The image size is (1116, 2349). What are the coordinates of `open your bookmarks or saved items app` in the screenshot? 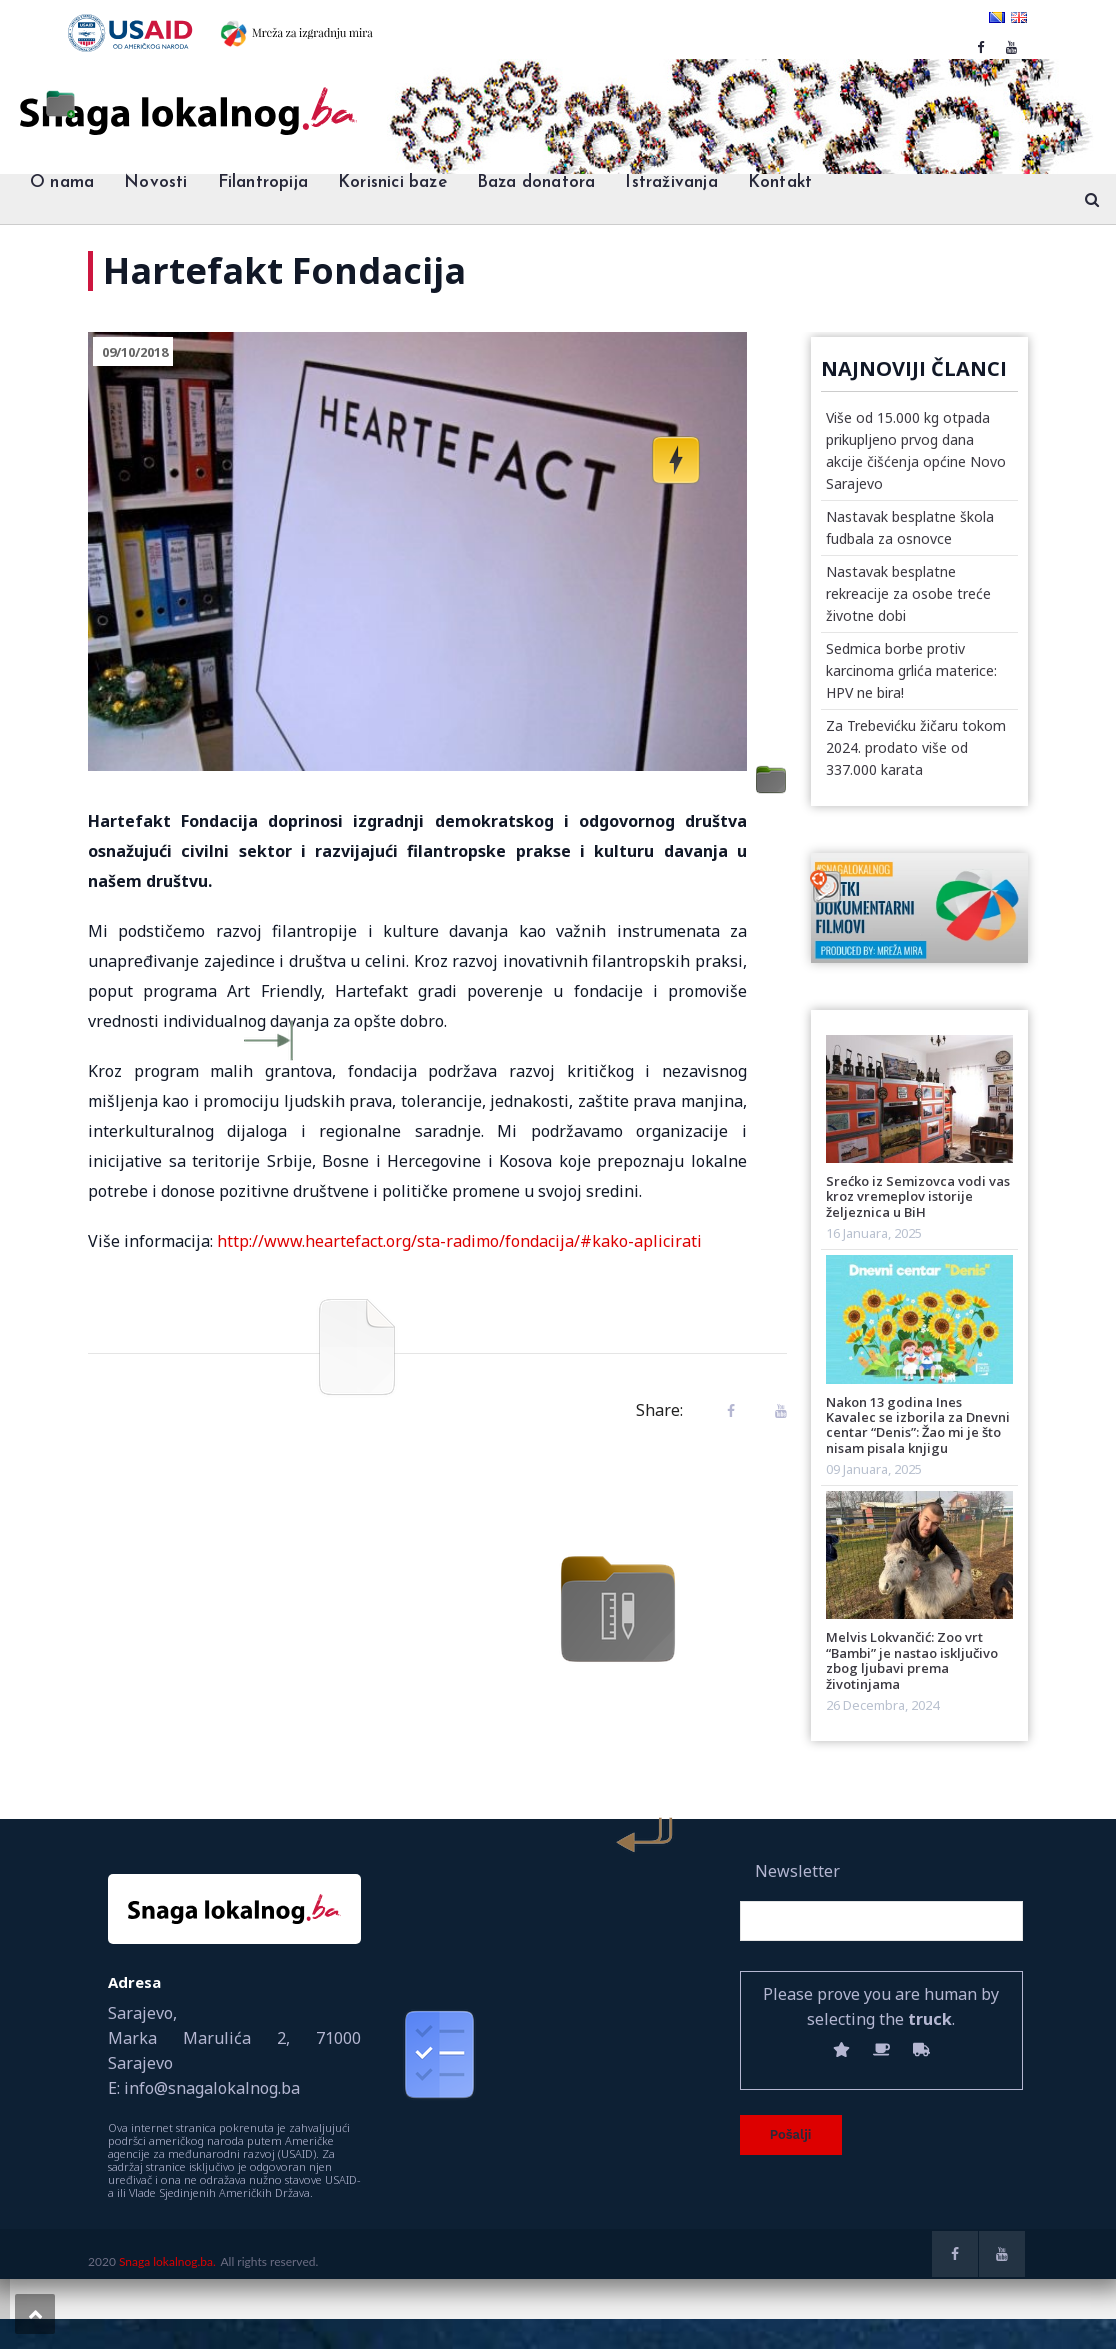 It's located at (439, 2054).